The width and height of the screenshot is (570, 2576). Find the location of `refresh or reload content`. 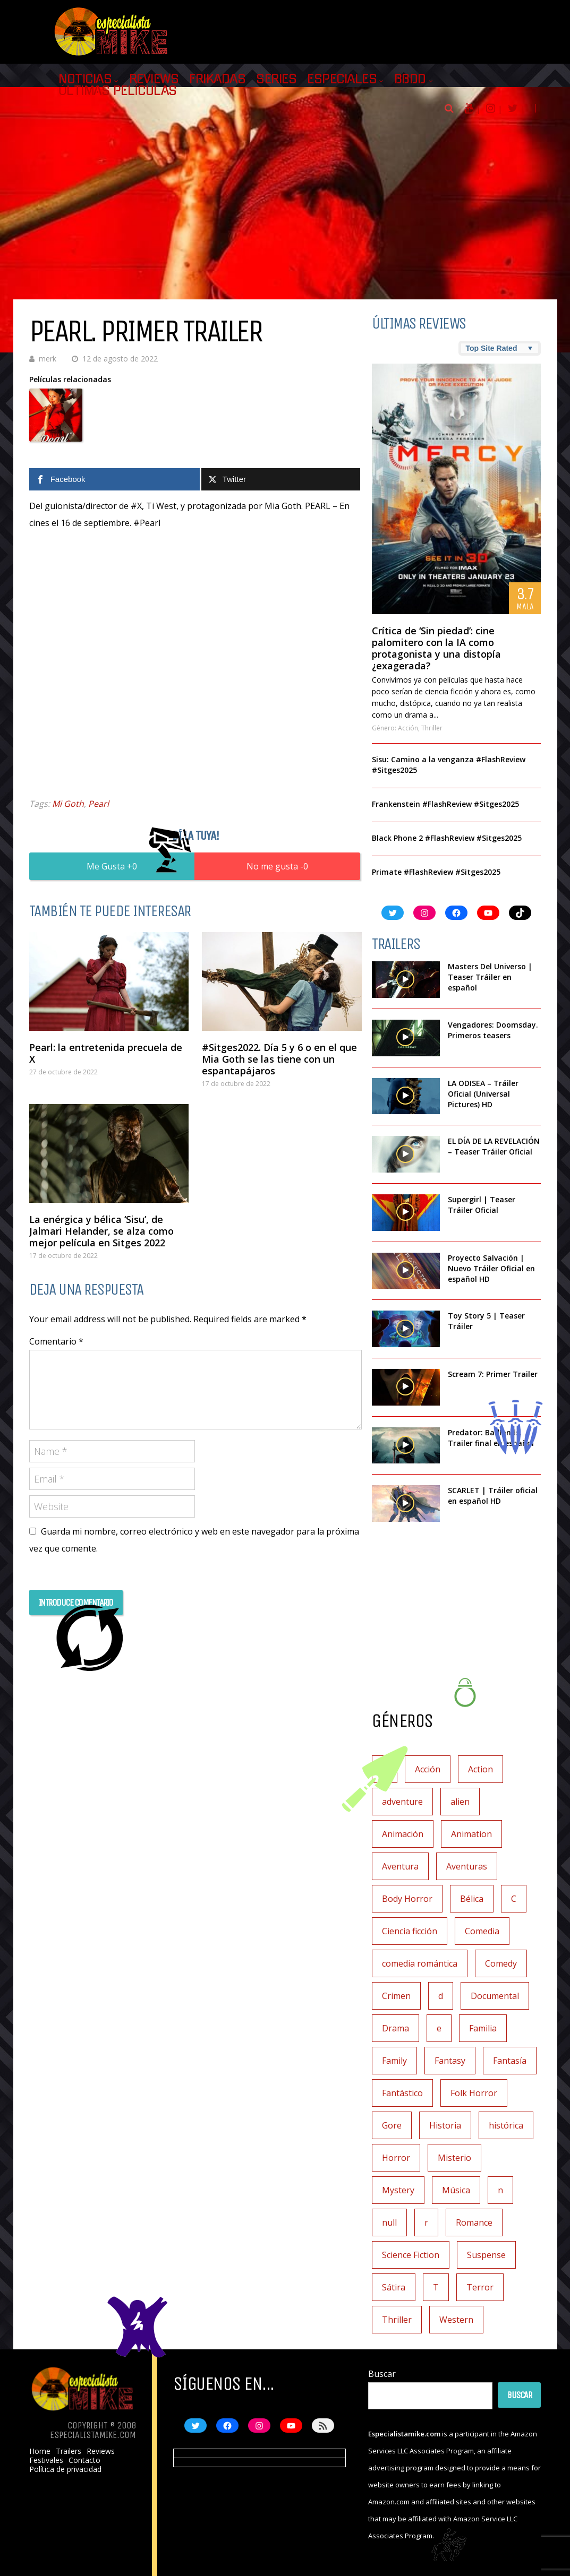

refresh or reload content is located at coordinates (90, 1638).